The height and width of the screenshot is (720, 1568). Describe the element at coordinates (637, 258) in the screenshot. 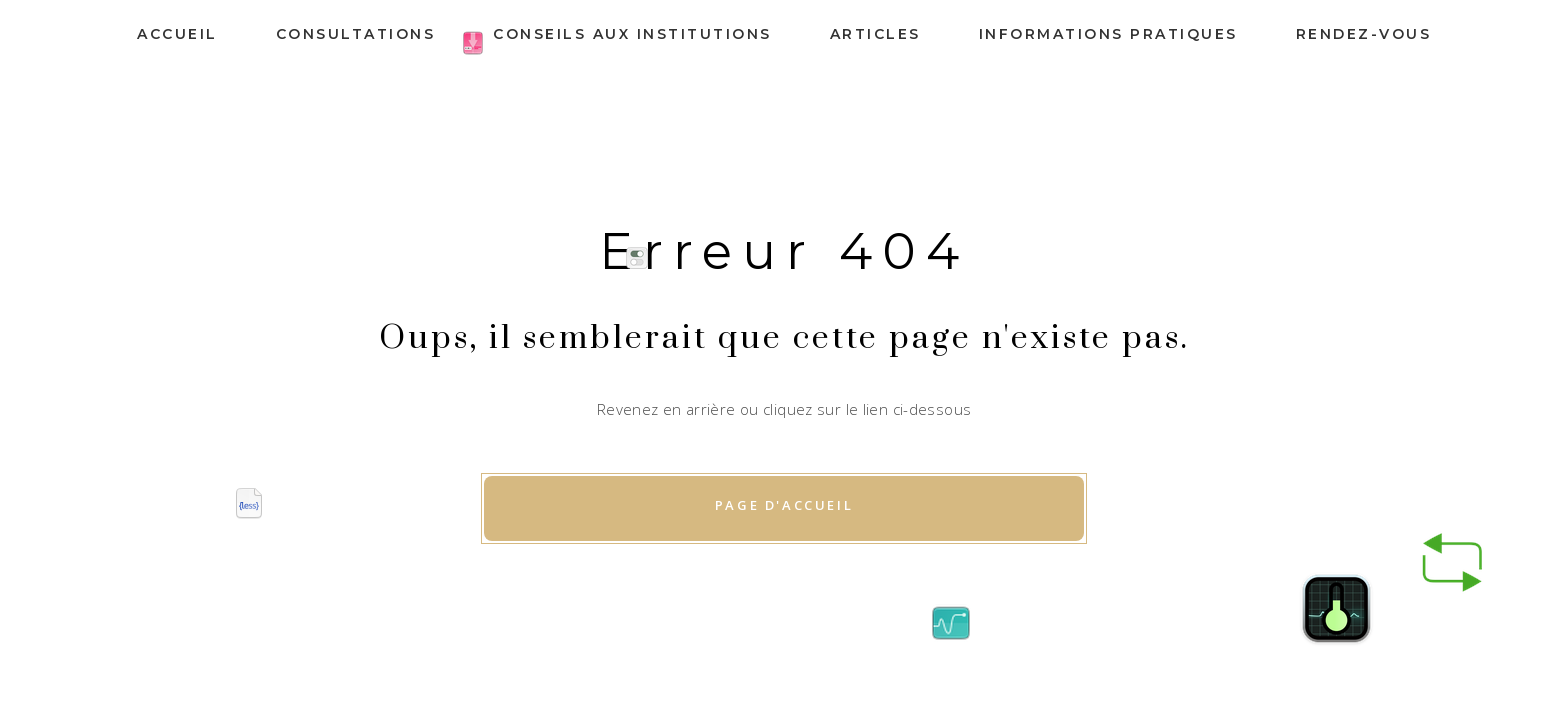

I see `open gnome tweaks settings` at that location.